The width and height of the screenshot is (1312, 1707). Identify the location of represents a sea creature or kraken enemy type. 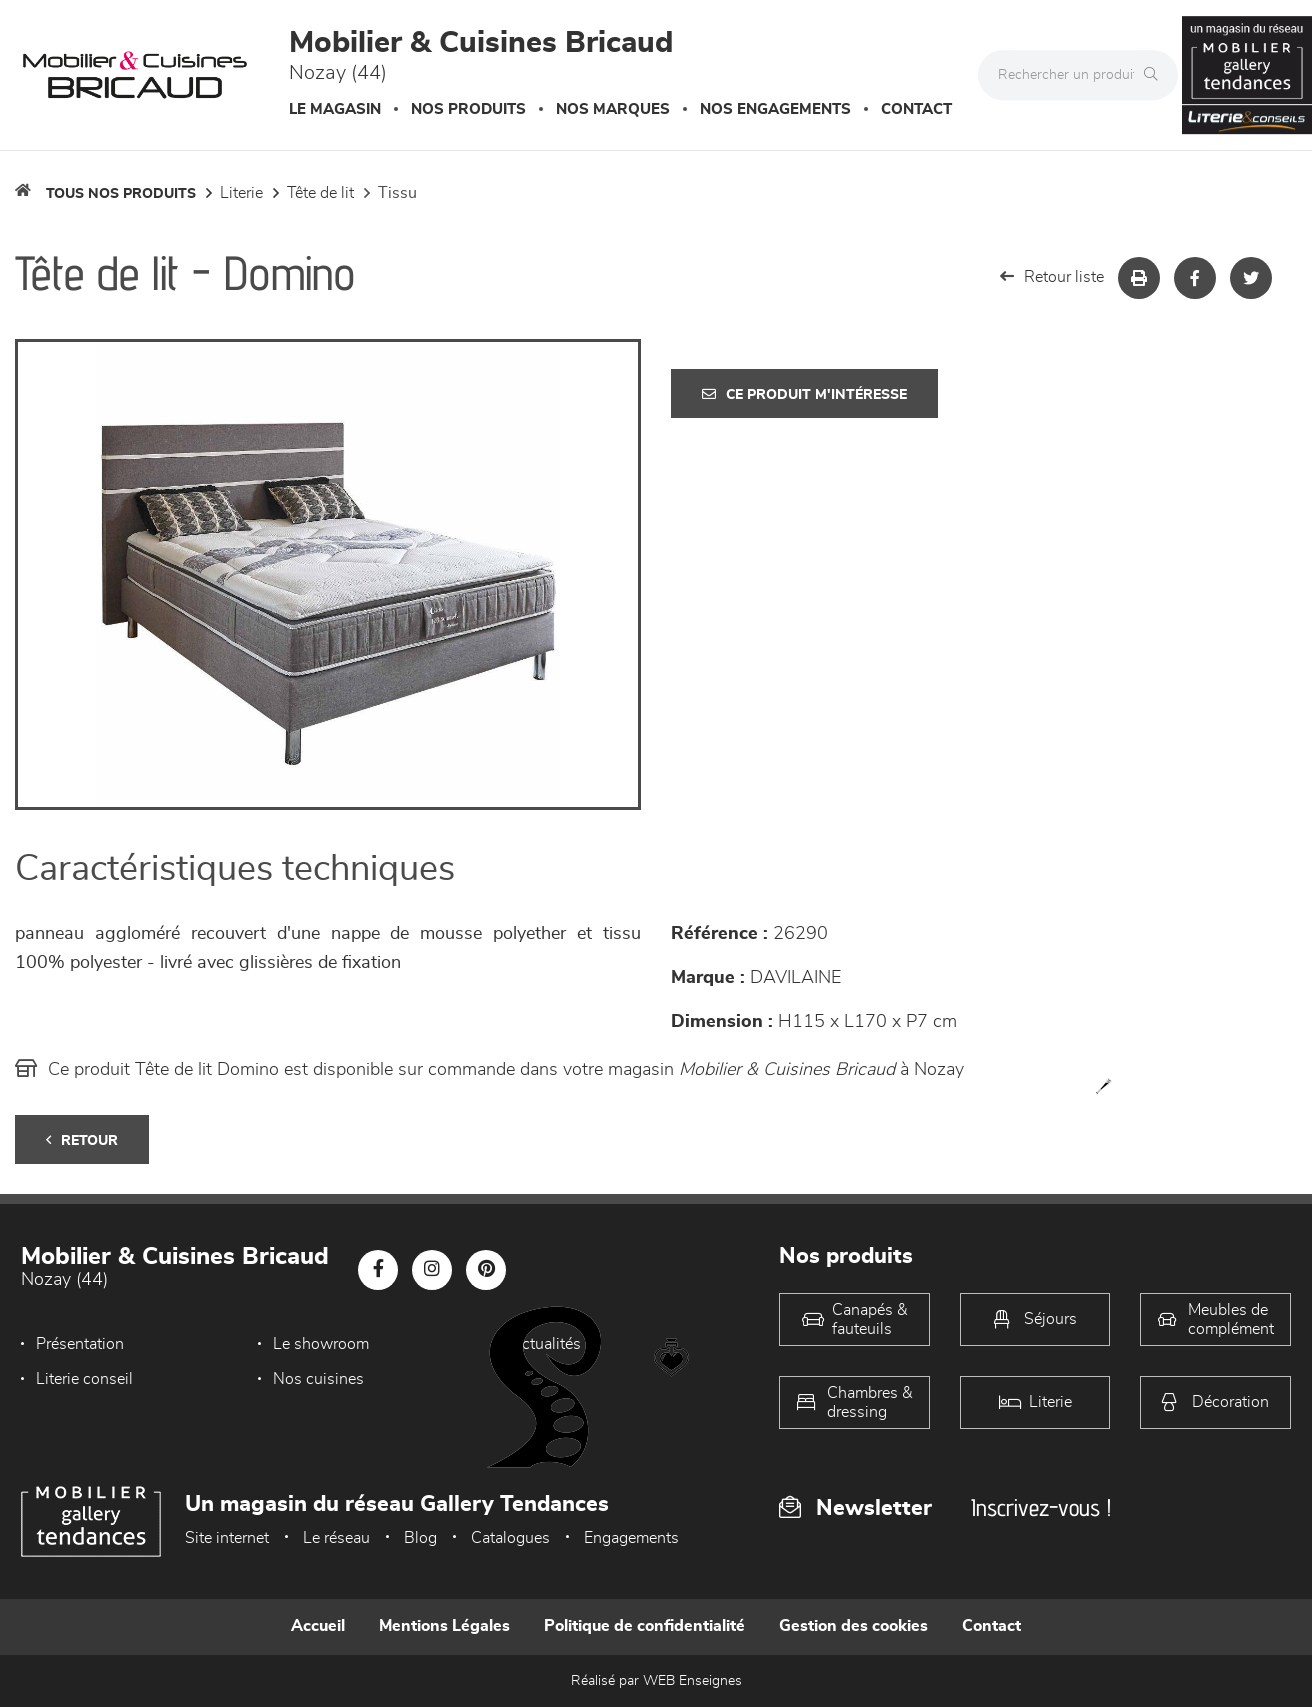
(543, 1389).